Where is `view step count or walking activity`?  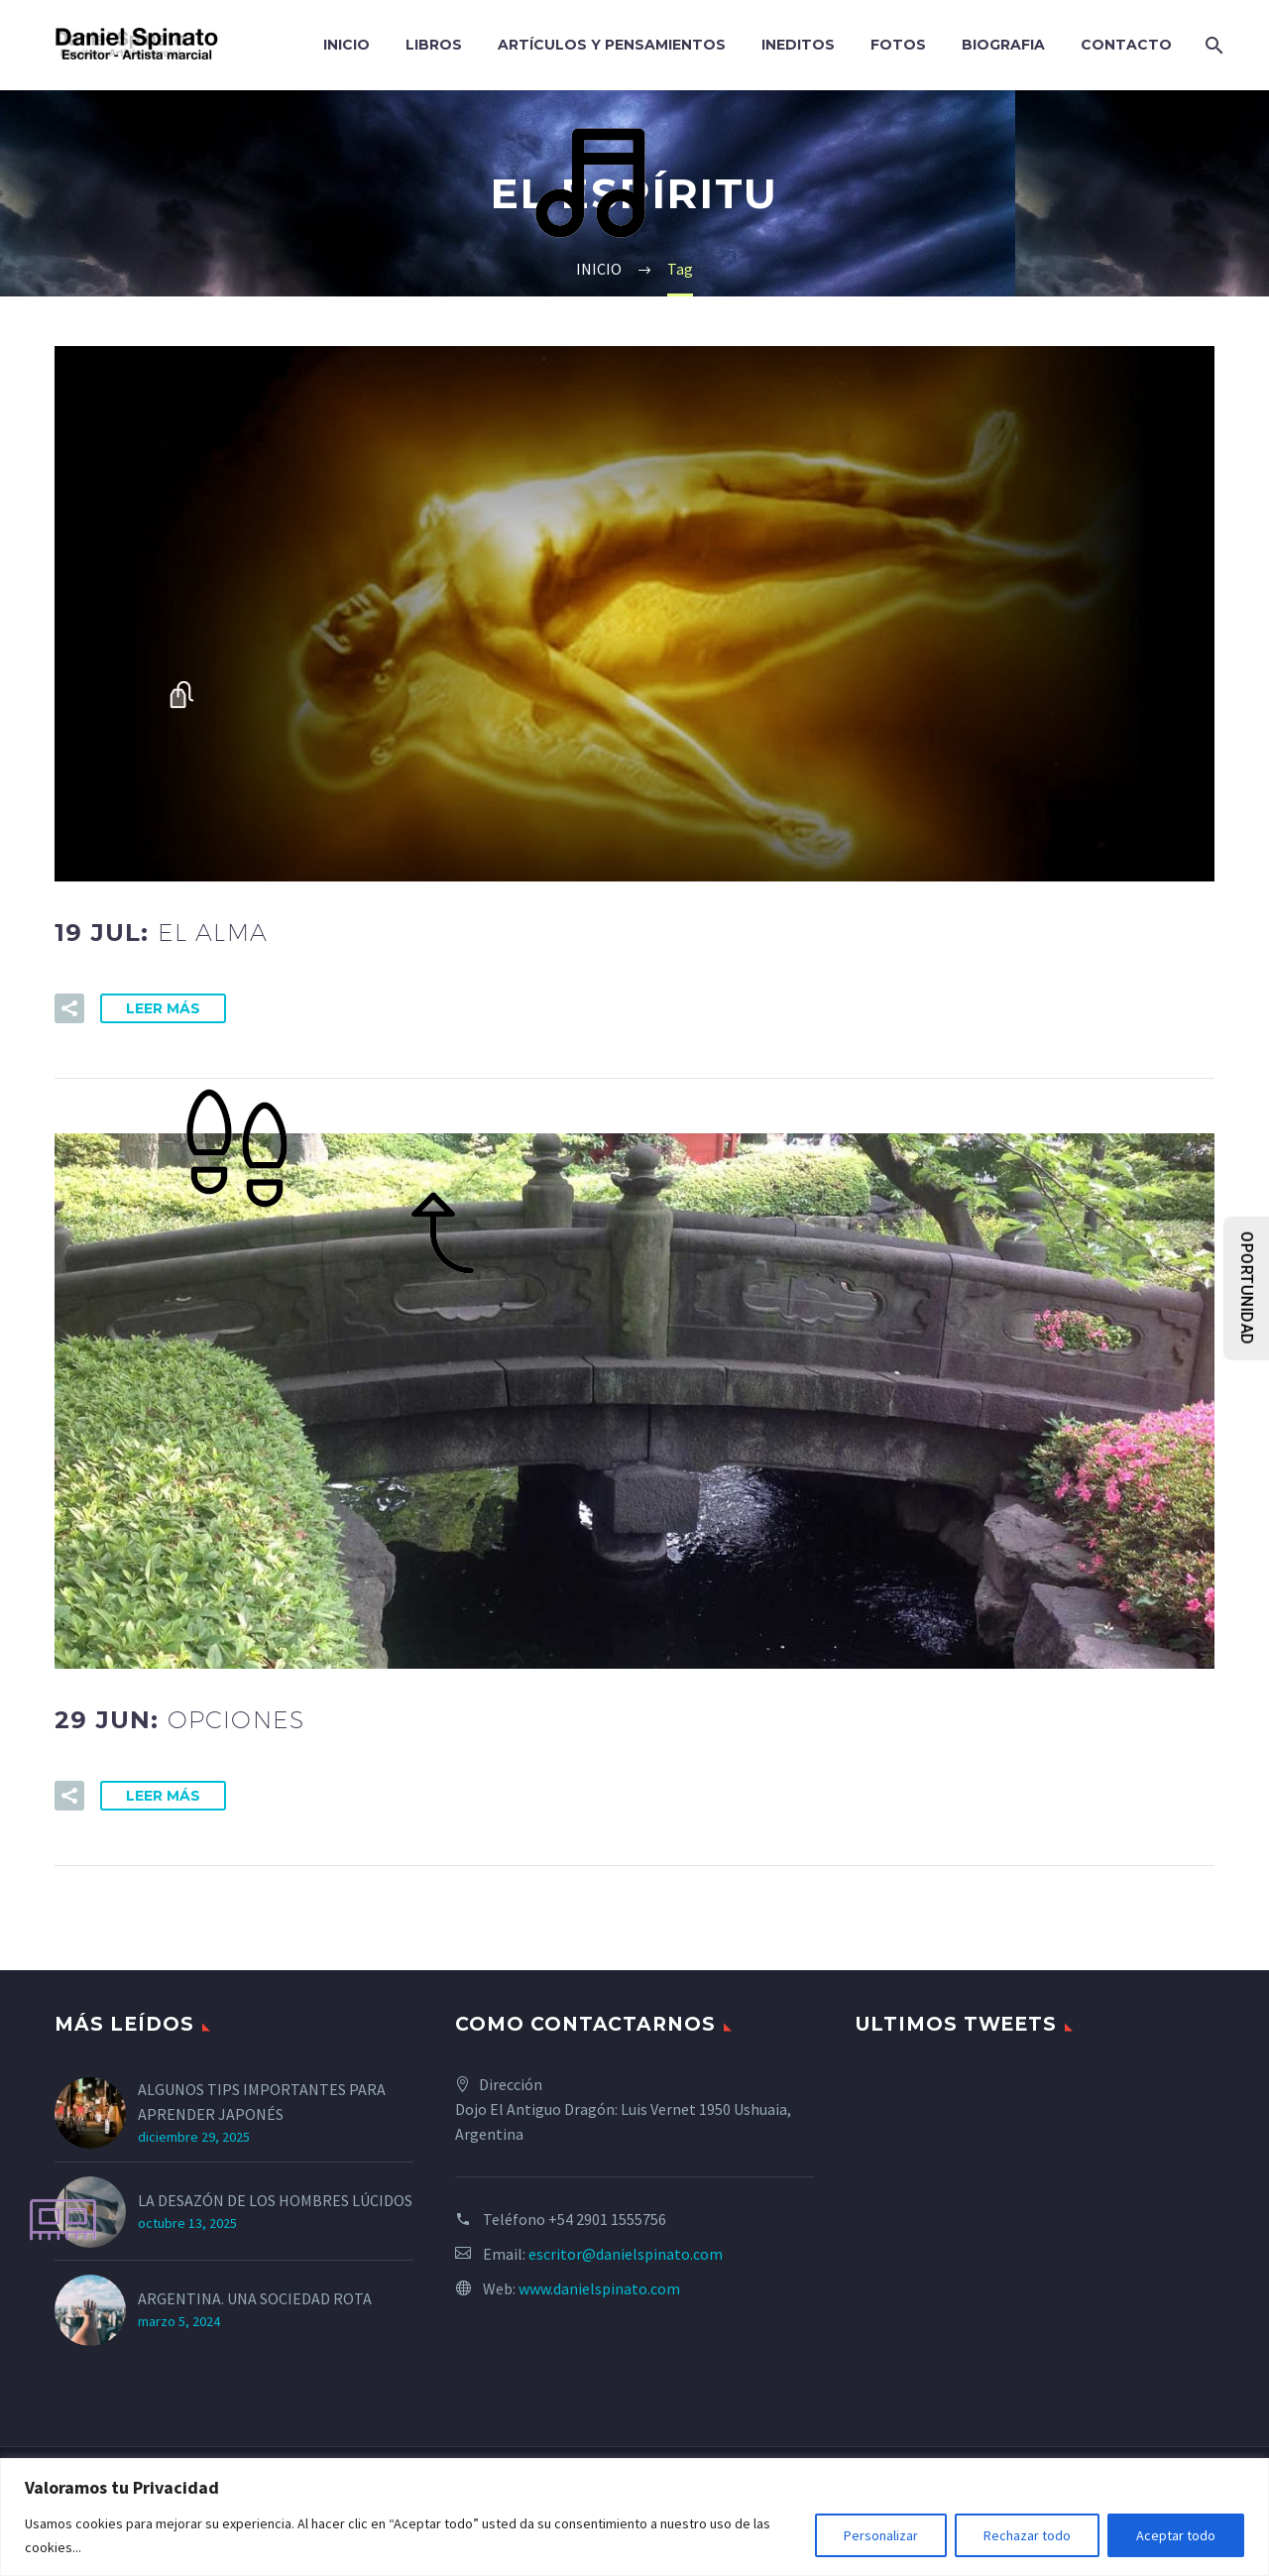 view step count or walking activity is located at coordinates (237, 1148).